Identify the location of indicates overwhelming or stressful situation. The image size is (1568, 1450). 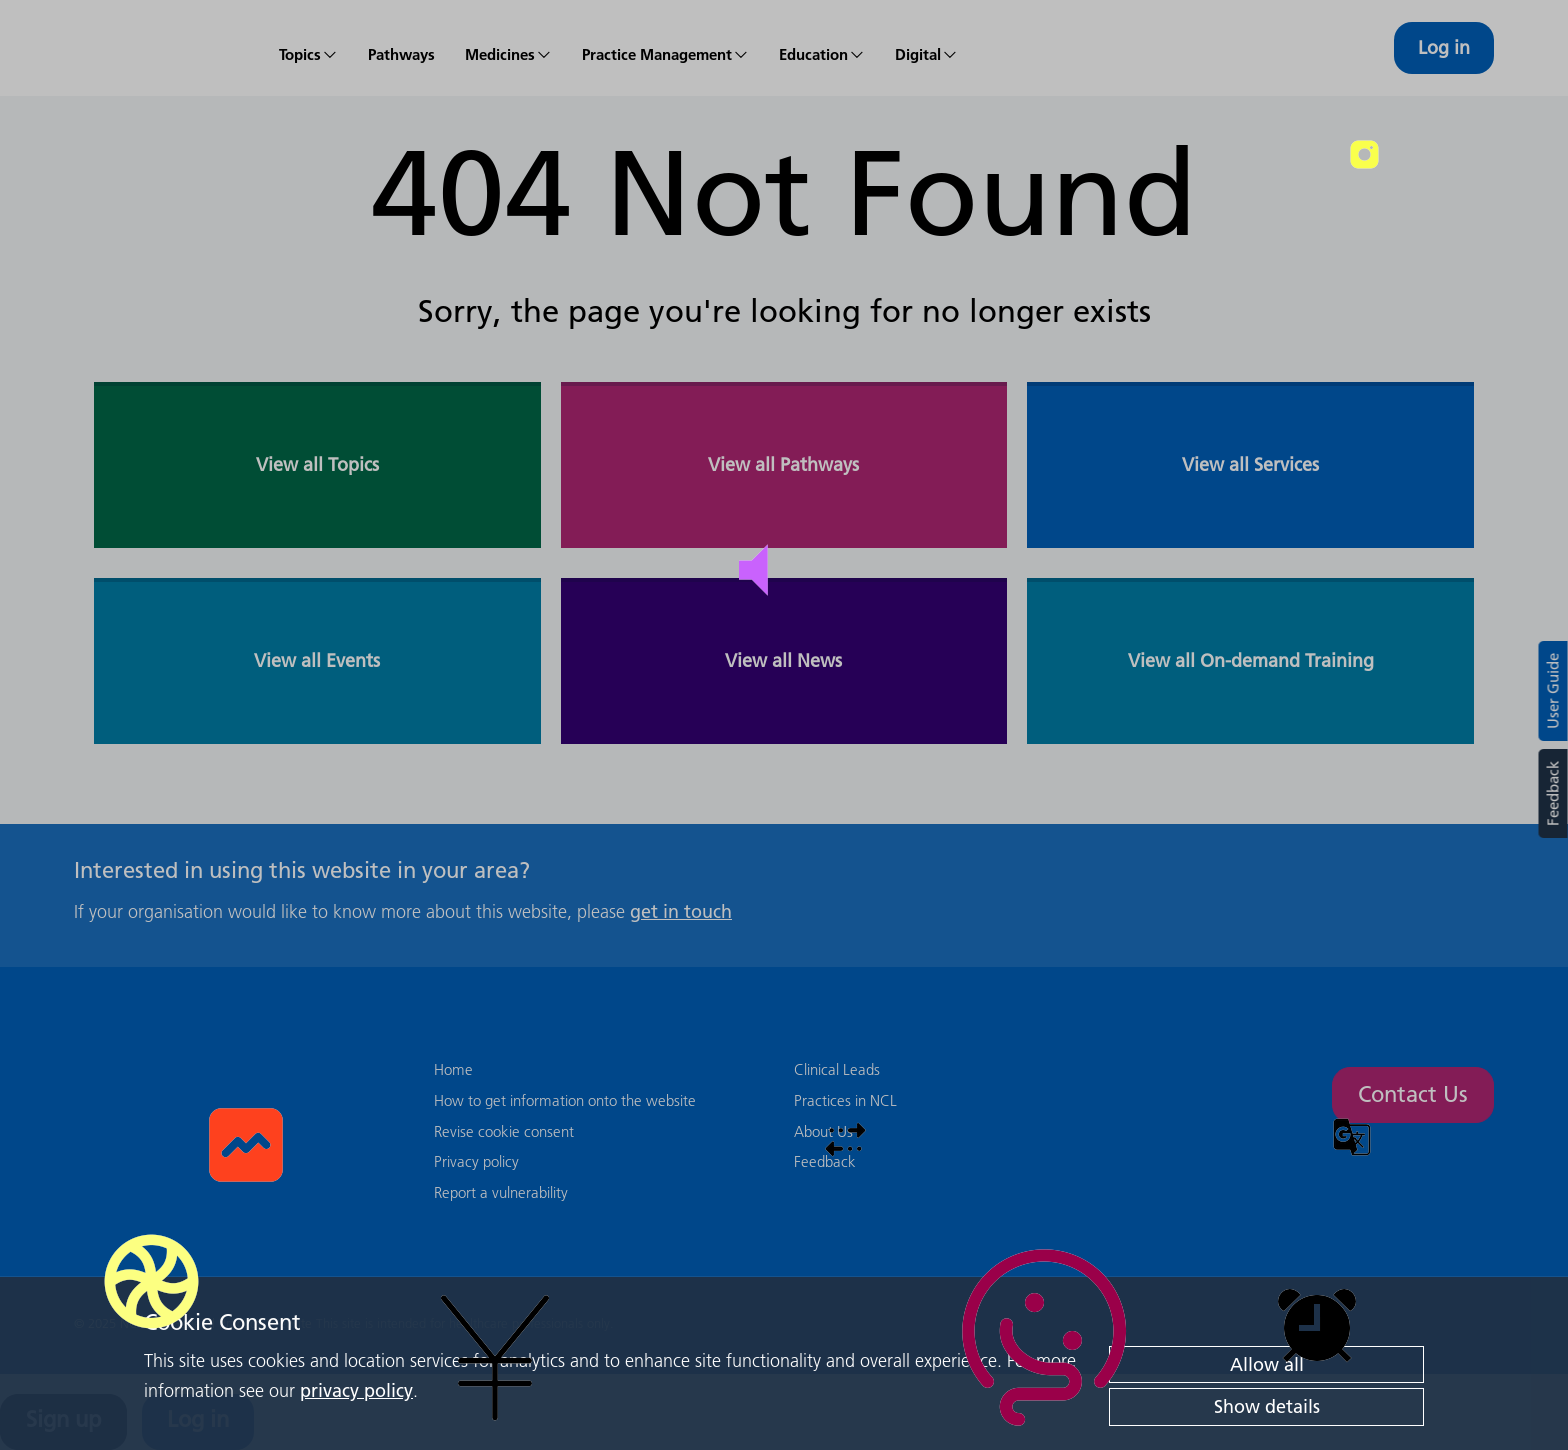
(1044, 1331).